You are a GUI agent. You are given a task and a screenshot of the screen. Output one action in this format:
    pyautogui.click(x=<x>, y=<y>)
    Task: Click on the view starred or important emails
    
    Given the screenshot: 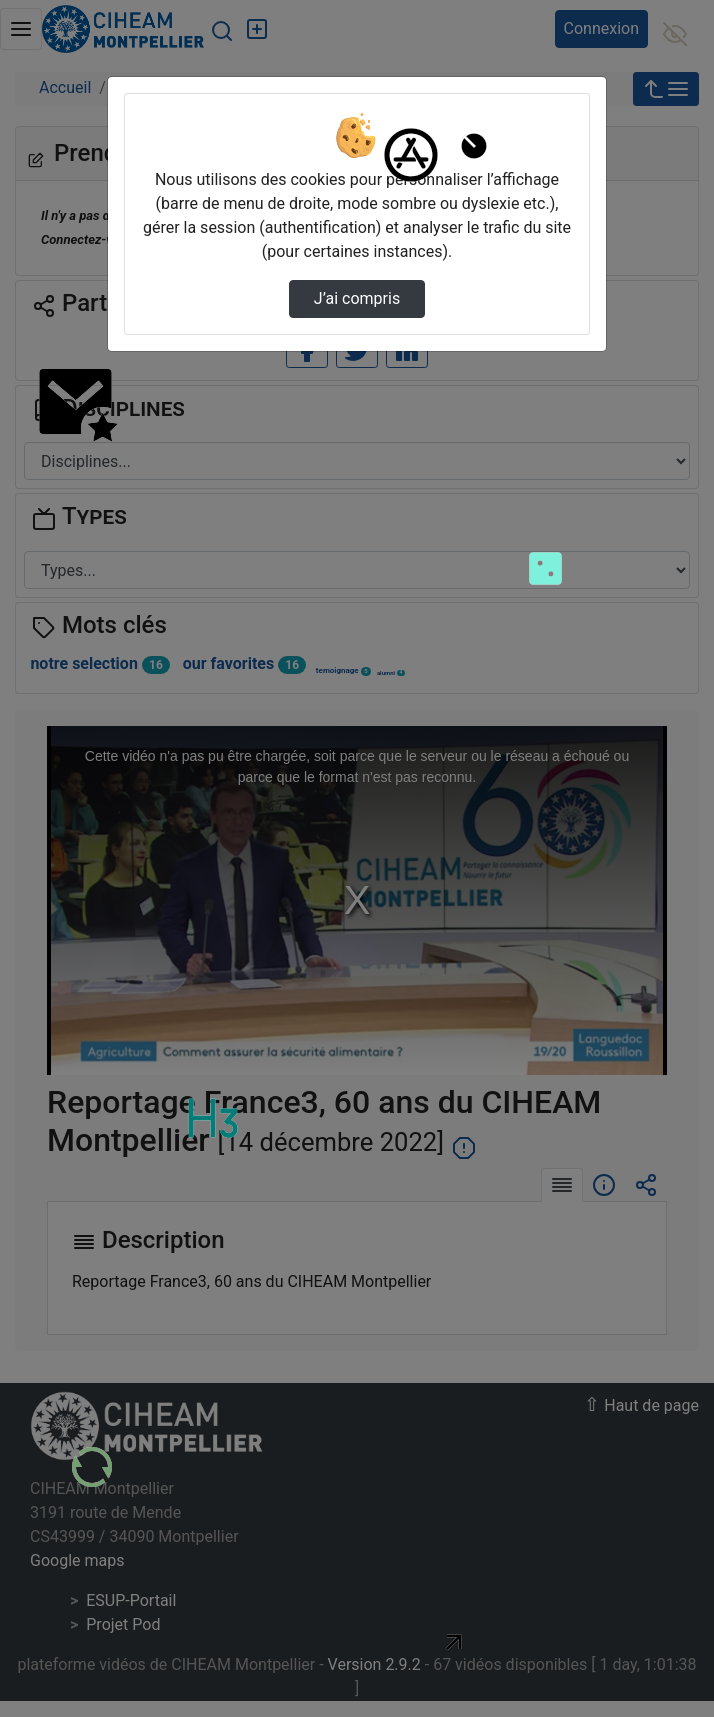 What is the action you would take?
    pyautogui.click(x=75, y=401)
    